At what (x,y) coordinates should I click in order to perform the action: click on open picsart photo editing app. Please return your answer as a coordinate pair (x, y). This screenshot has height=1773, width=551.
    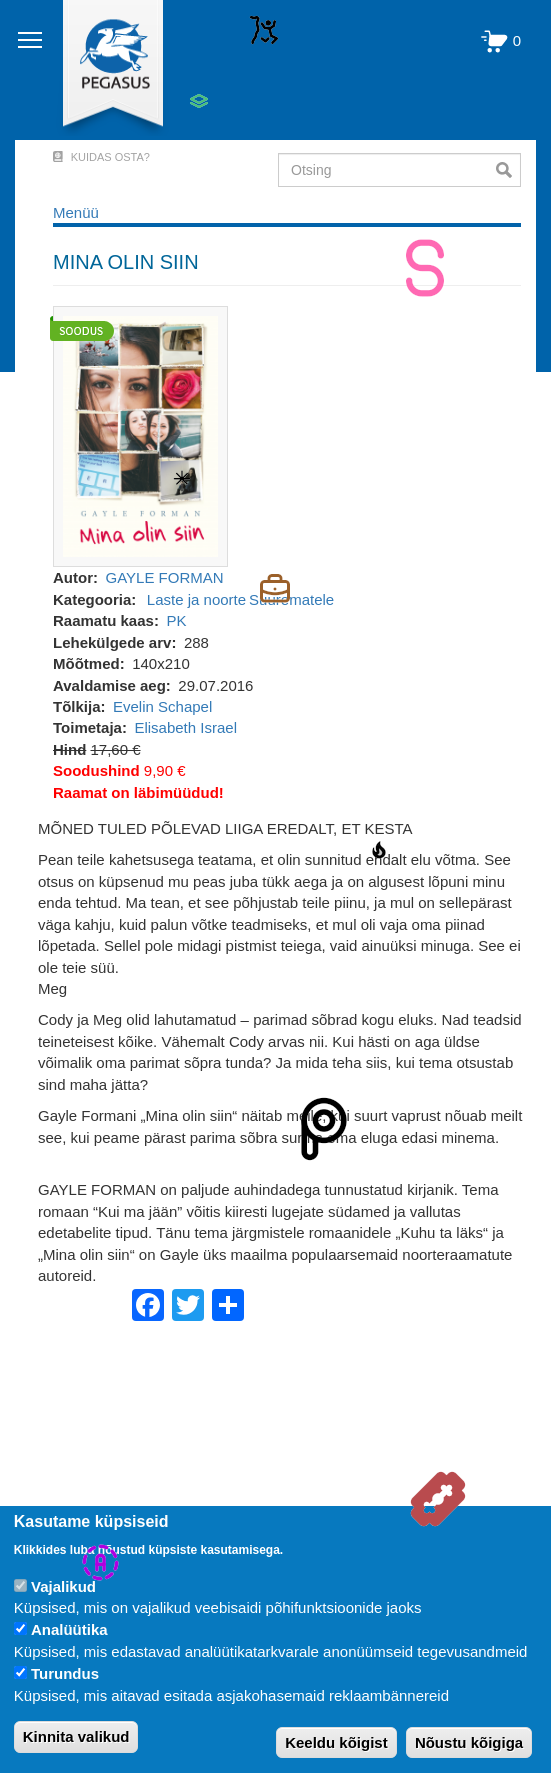
    Looking at the image, I should click on (324, 1129).